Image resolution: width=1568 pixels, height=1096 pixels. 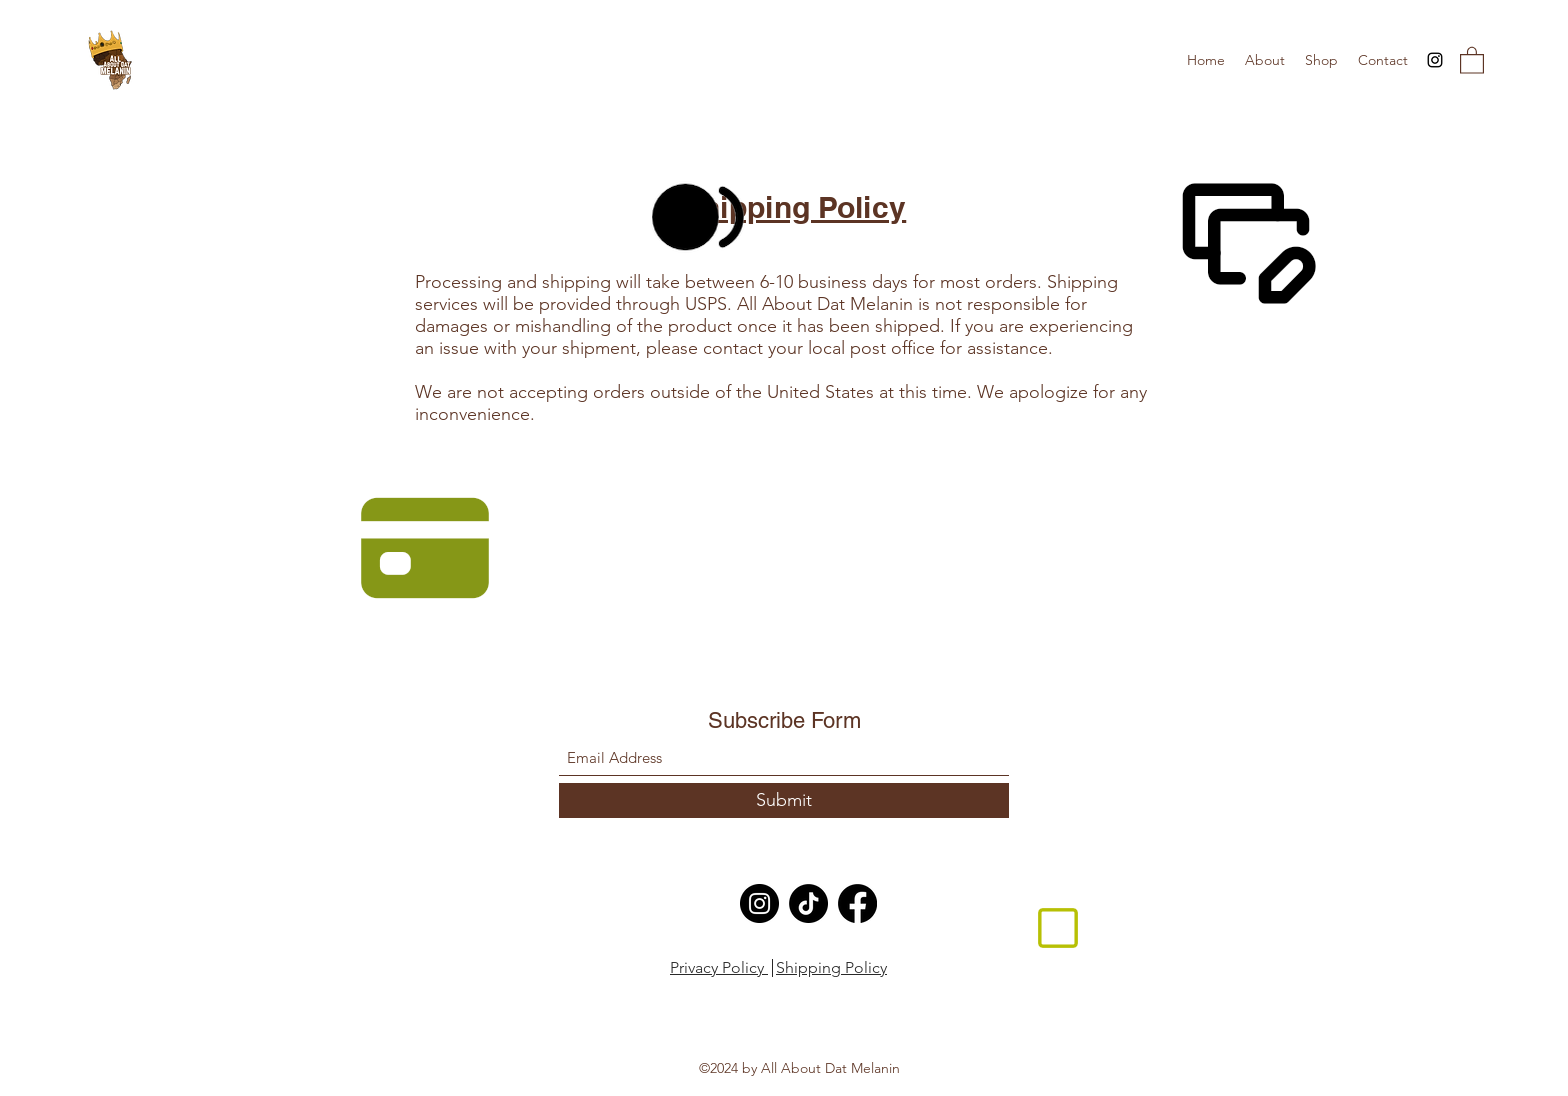 What do you see at coordinates (1246, 234) in the screenshot?
I see `edit payment or cash transaction details` at bounding box center [1246, 234].